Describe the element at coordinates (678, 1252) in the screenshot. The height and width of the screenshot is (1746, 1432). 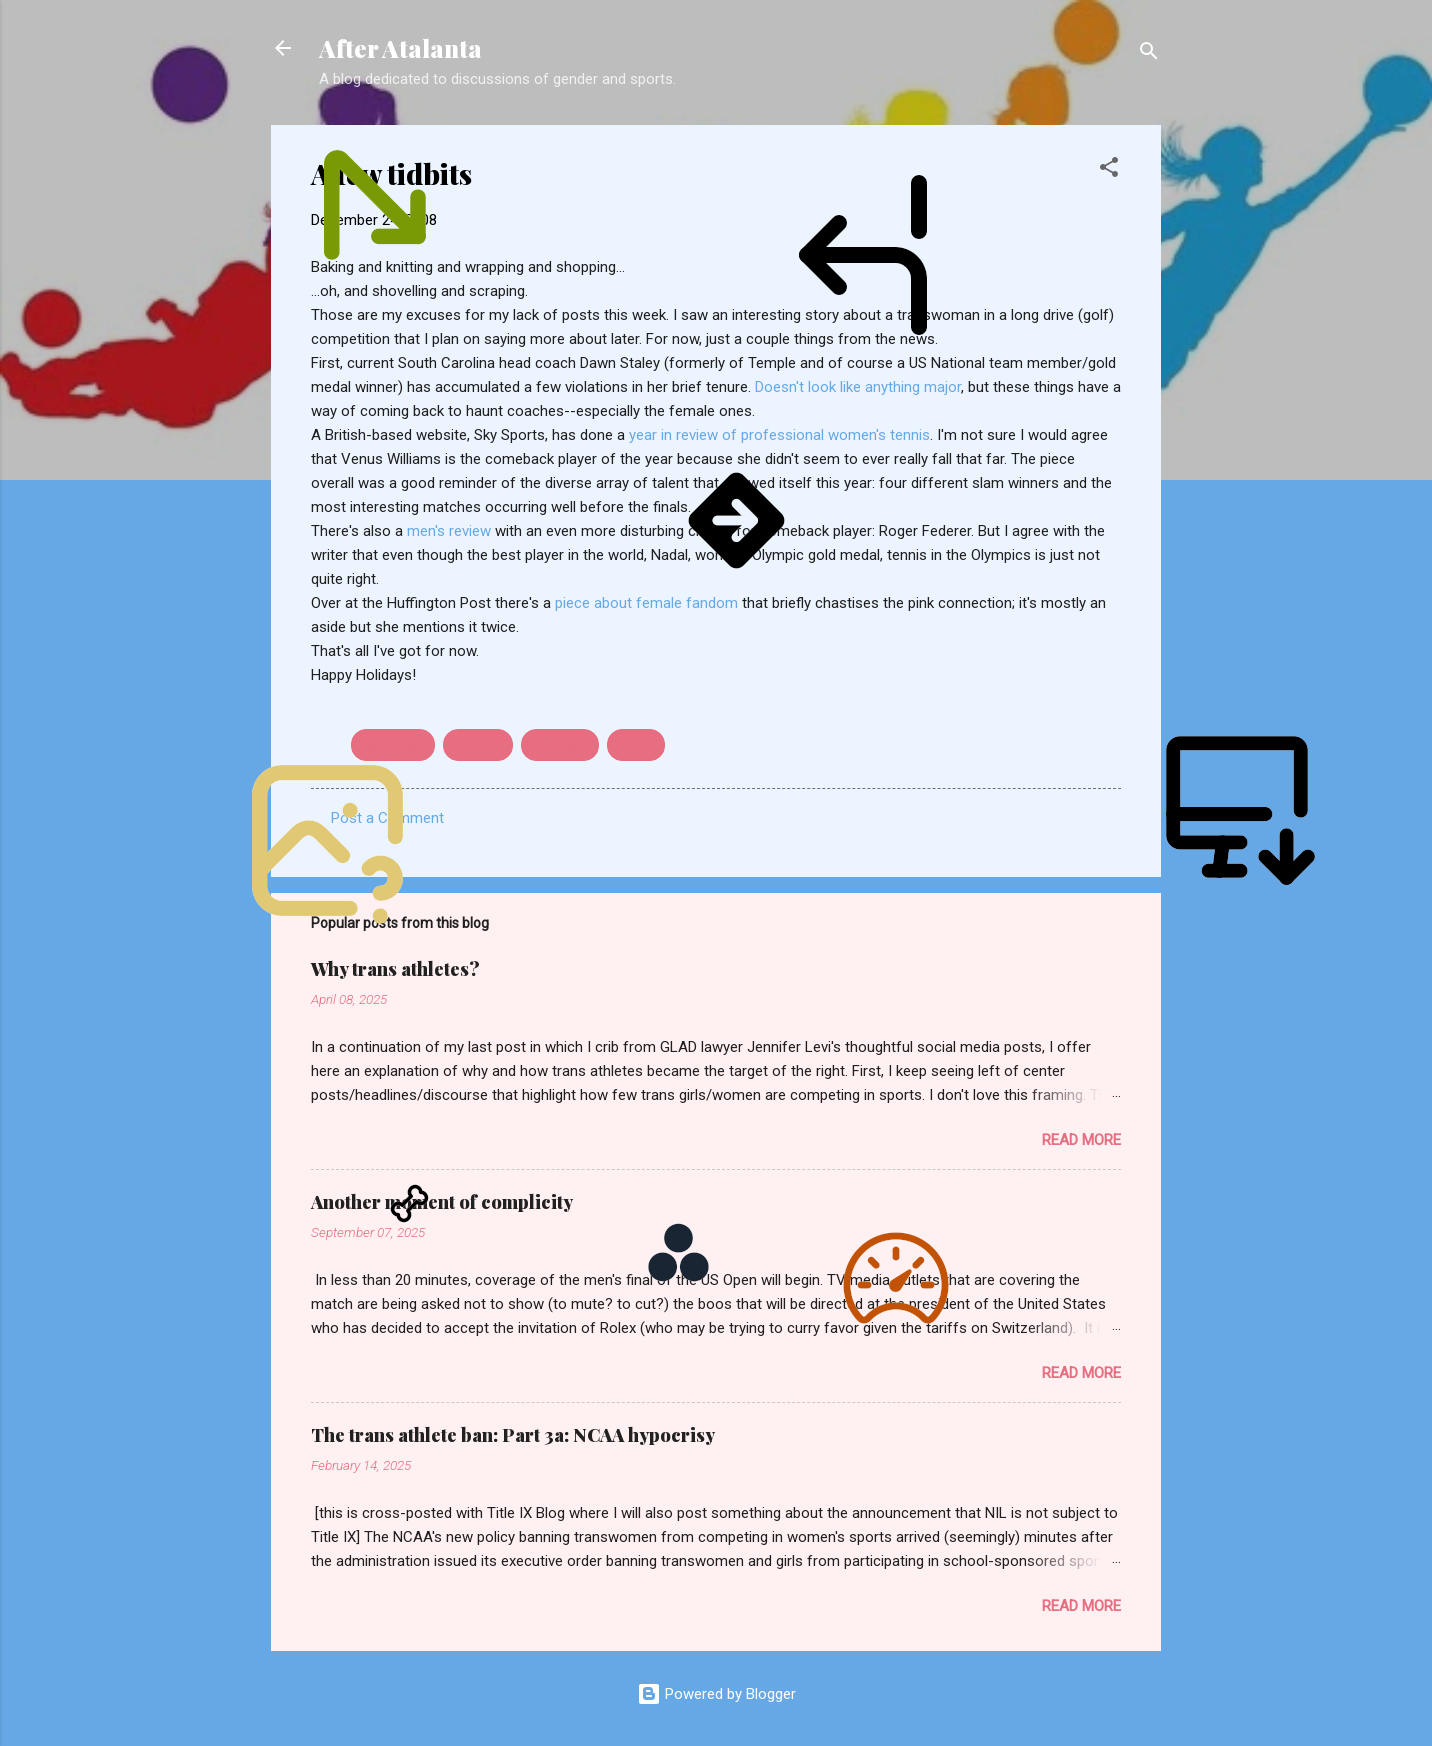
I see `view connected accounts or integrations` at that location.